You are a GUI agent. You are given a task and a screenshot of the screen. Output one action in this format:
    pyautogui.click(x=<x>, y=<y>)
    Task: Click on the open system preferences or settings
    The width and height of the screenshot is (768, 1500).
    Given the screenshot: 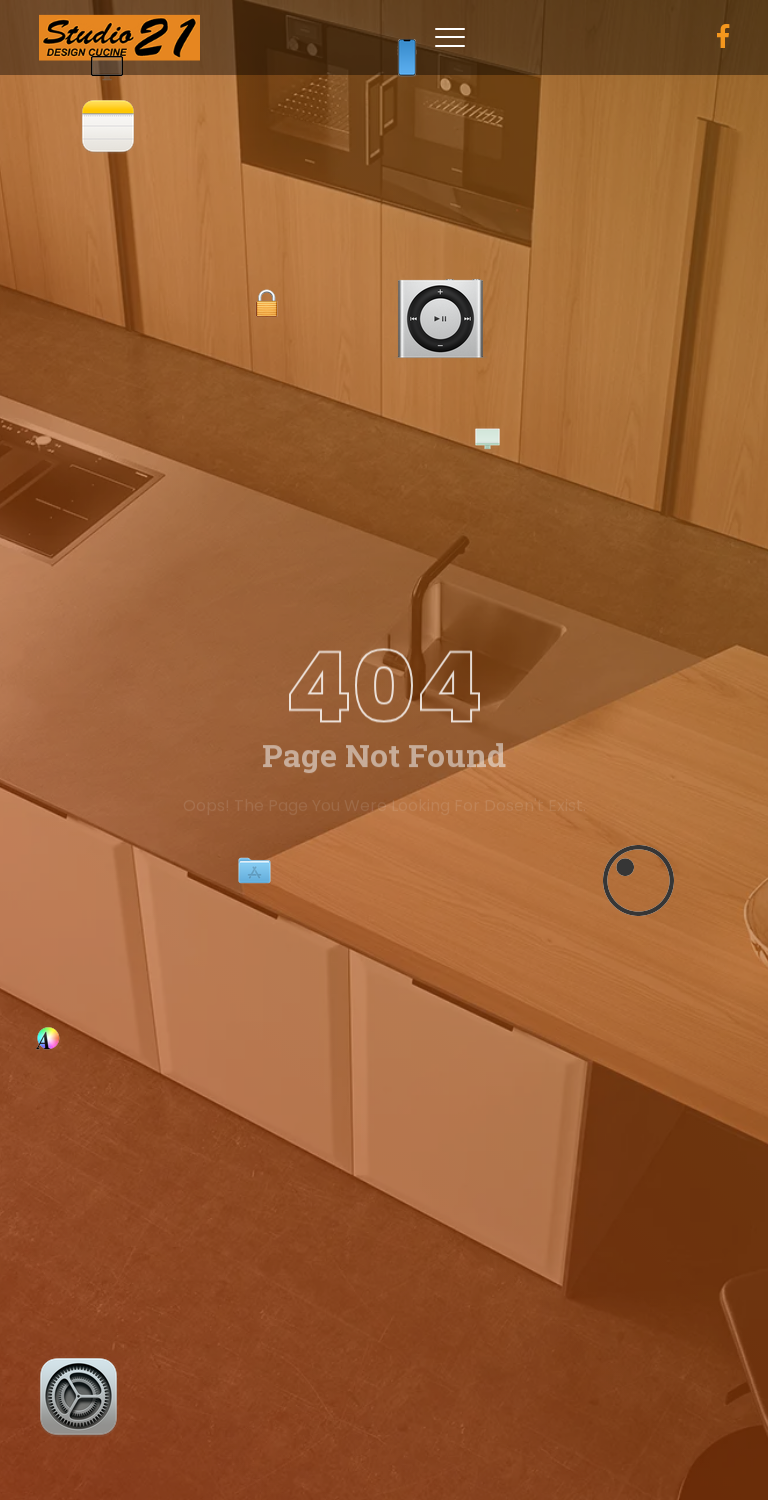 What is the action you would take?
    pyautogui.click(x=78, y=1396)
    